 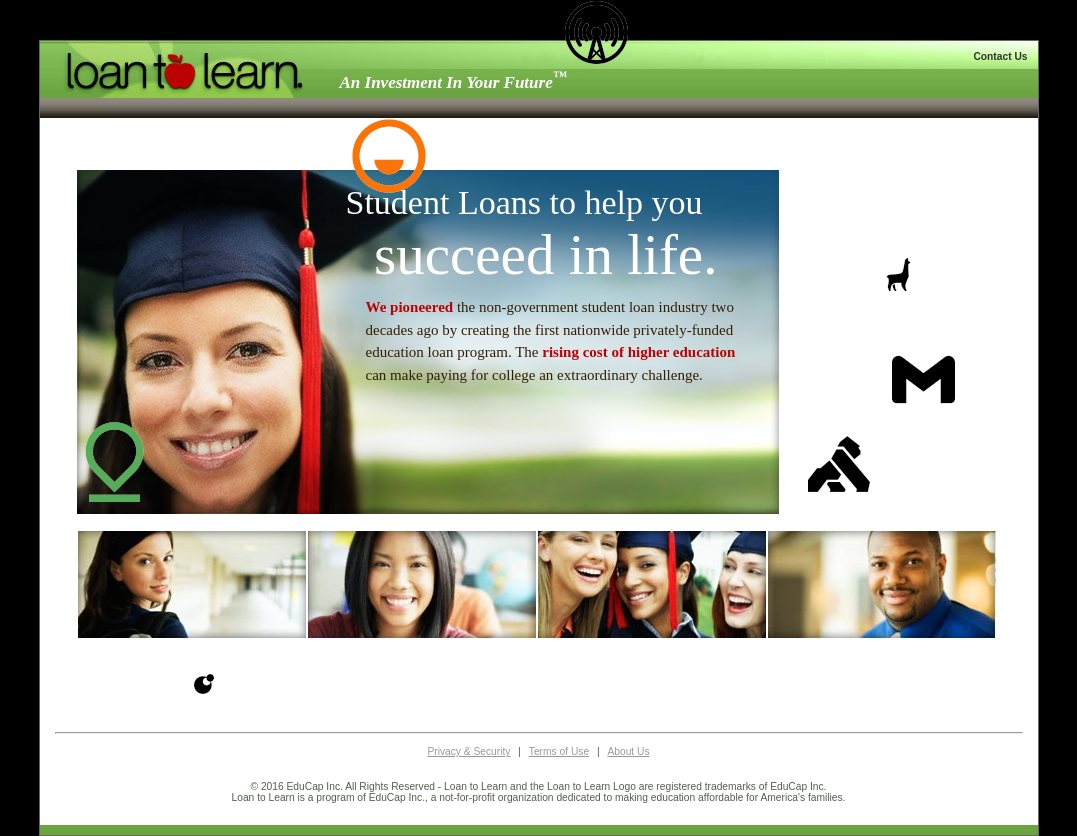 What do you see at coordinates (839, 464) in the screenshot?
I see `Kong API gateway logo` at bounding box center [839, 464].